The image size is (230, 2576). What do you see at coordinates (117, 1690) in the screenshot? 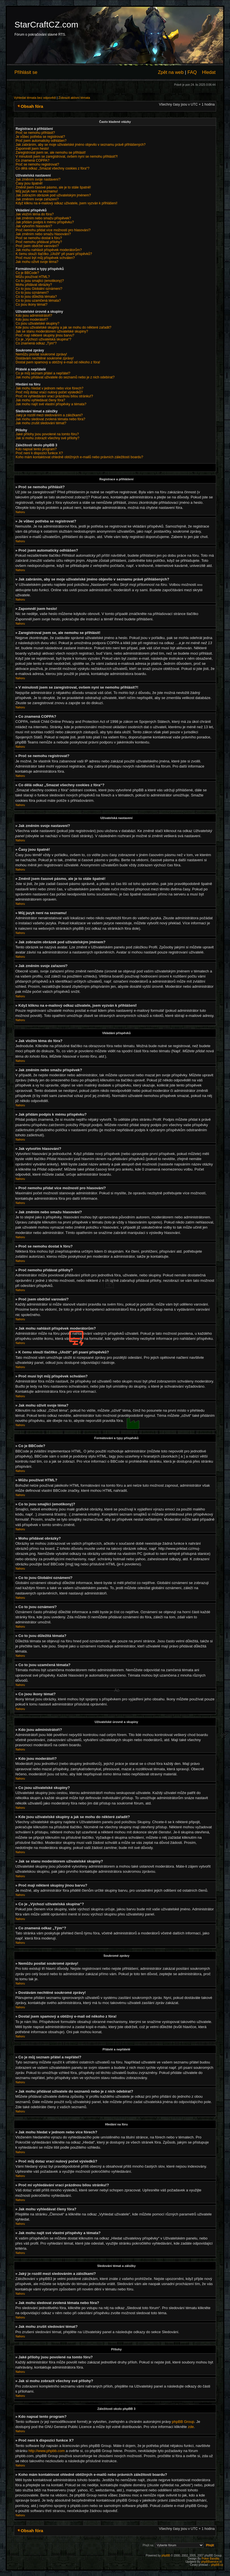
I see `adjust text formatting and font settings` at bounding box center [117, 1690].